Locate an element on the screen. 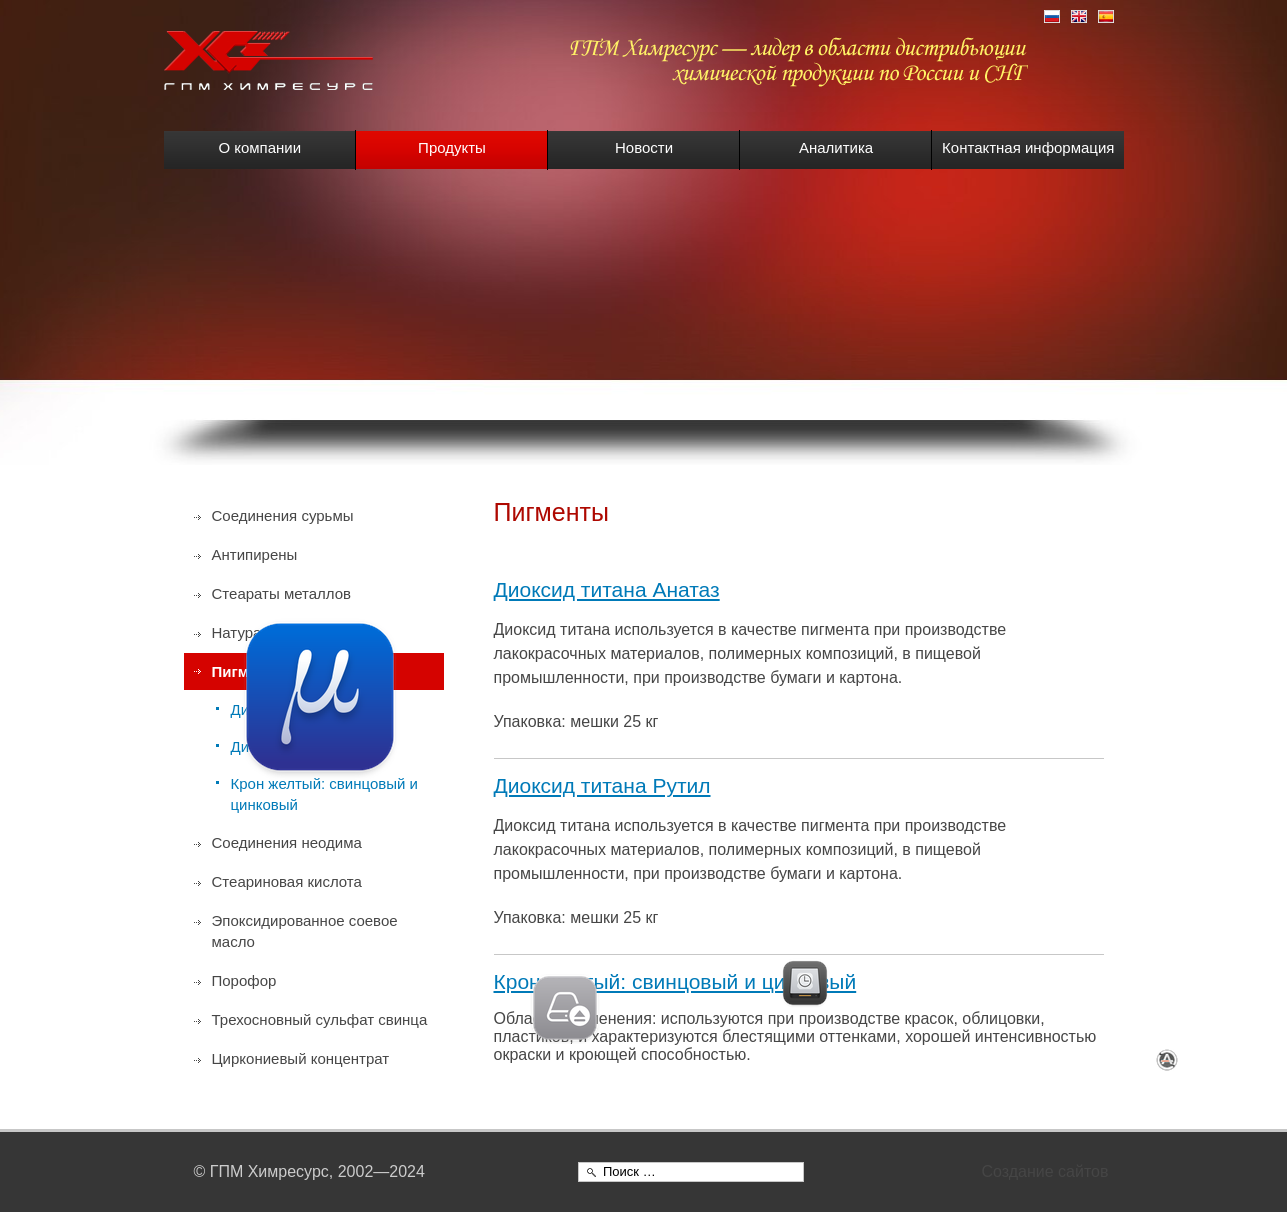 This screenshot has width=1287, height=1212. open the software updater application is located at coordinates (1167, 1060).